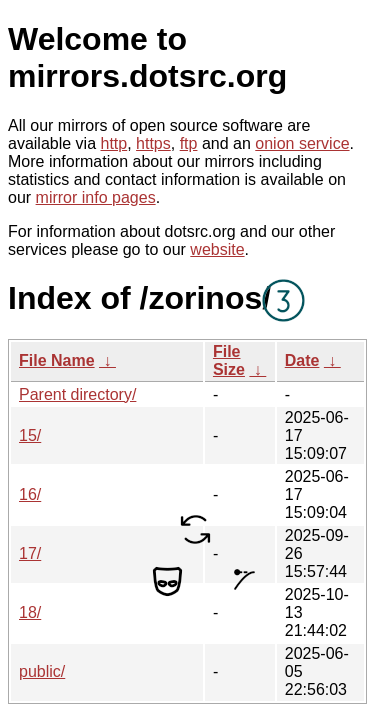 The image size is (375, 720). I want to click on open the Grindr app, so click(167, 581).